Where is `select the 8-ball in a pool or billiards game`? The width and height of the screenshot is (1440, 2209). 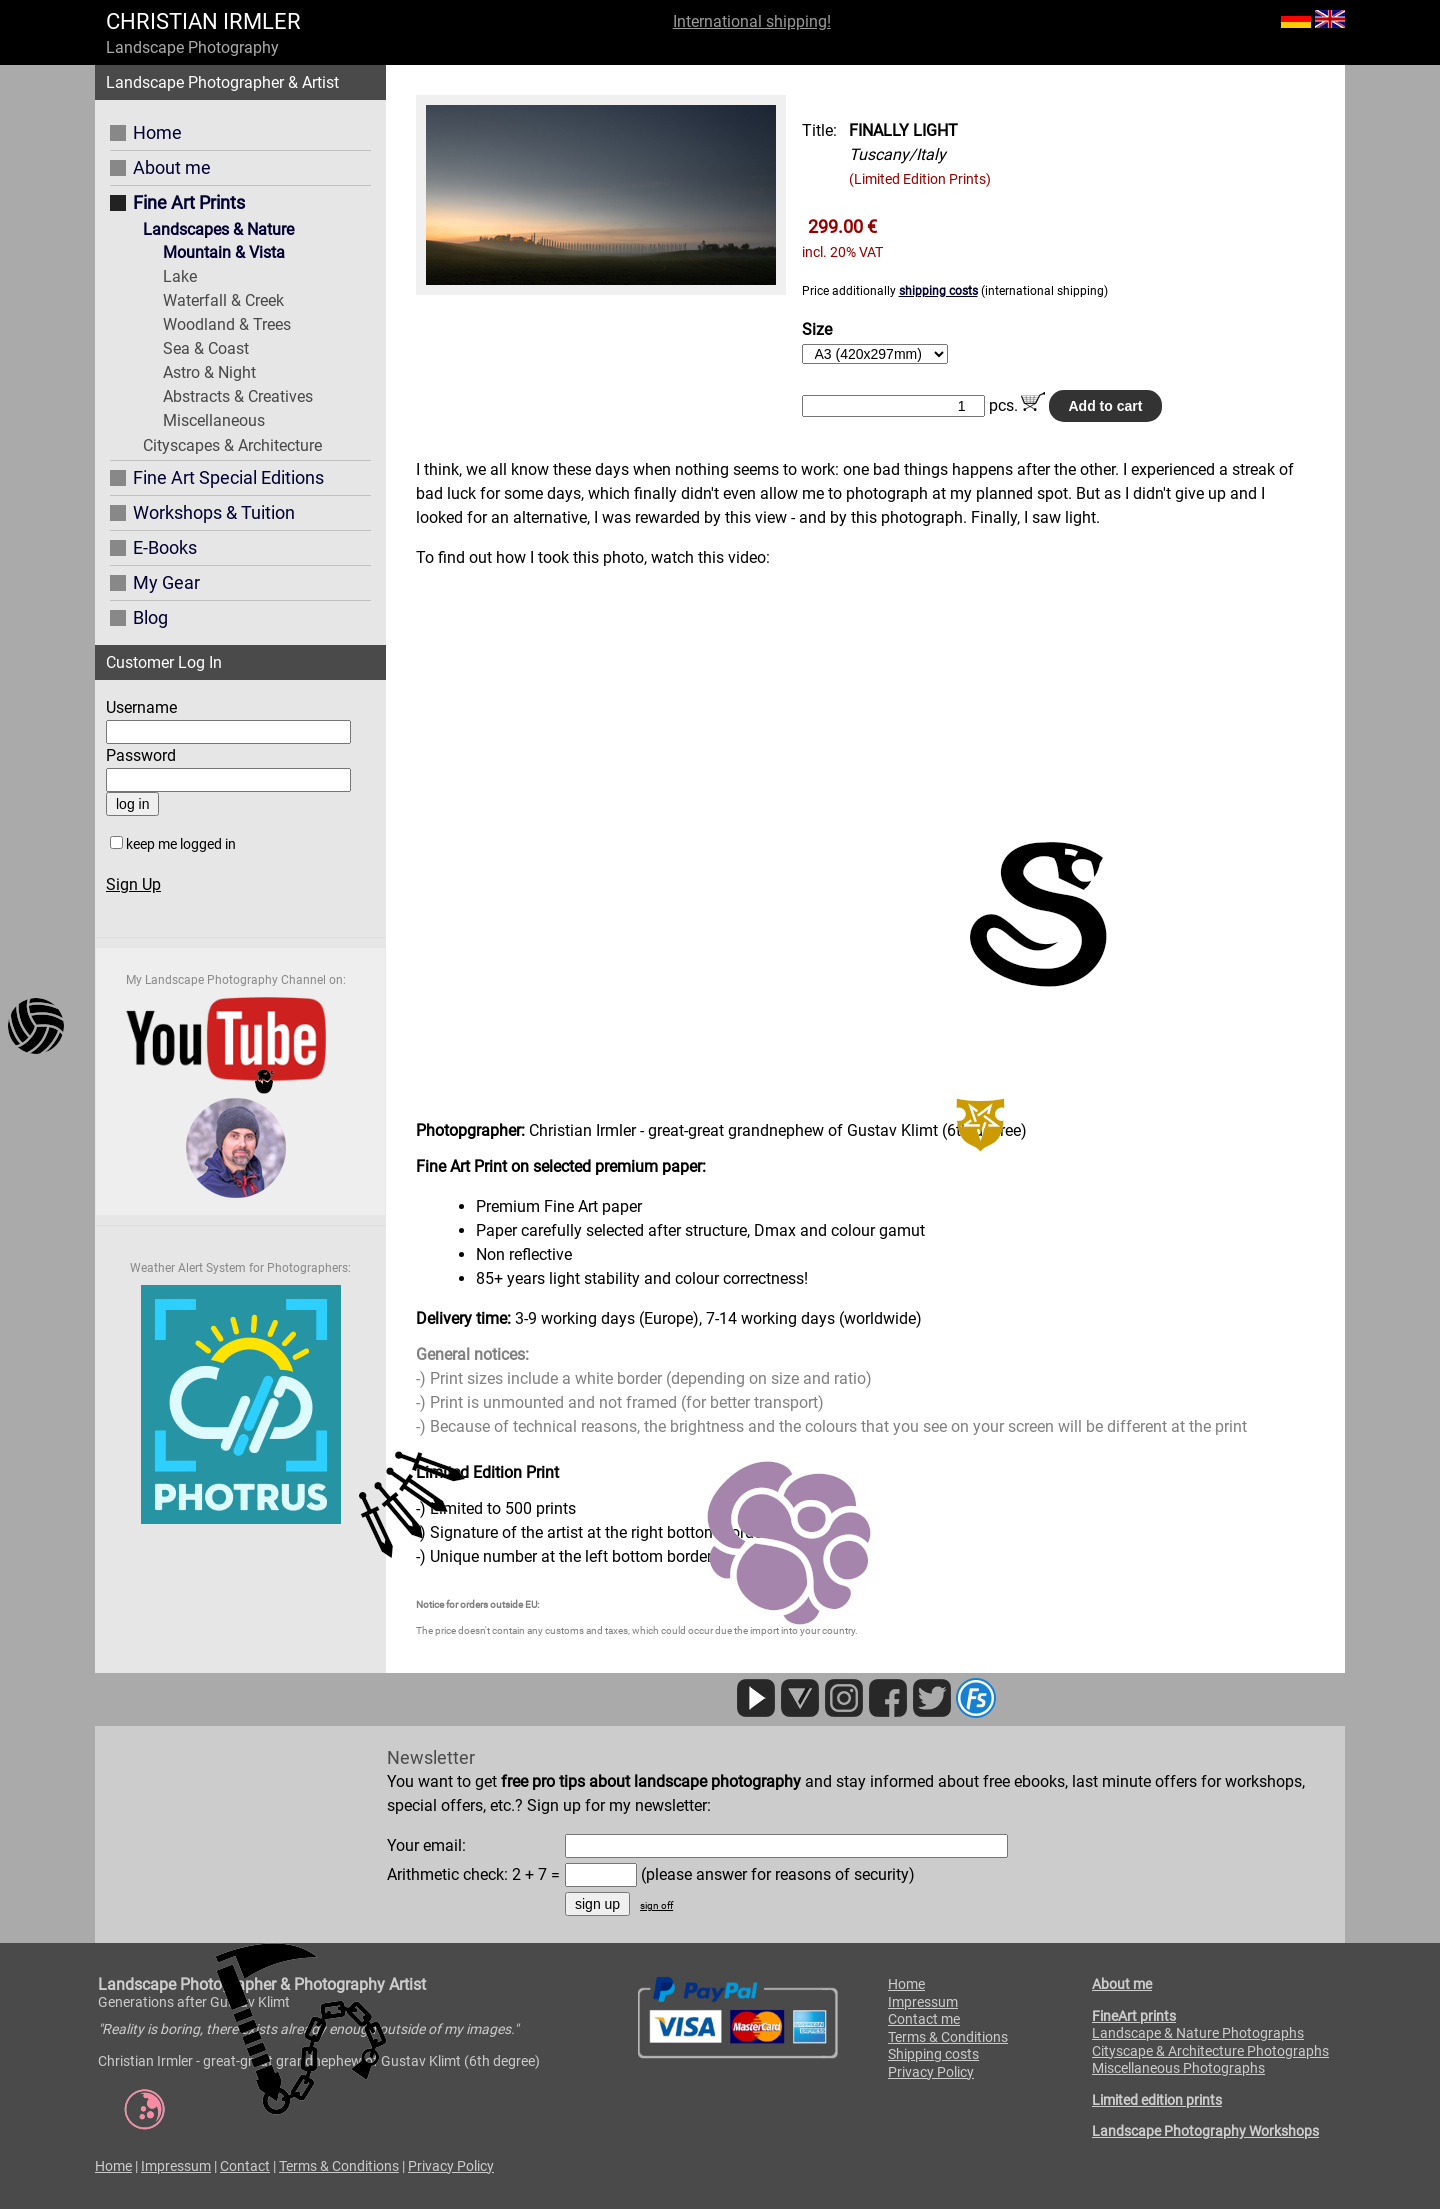 select the 8-ball in a pool or billiards game is located at coordinates (144, 2109).